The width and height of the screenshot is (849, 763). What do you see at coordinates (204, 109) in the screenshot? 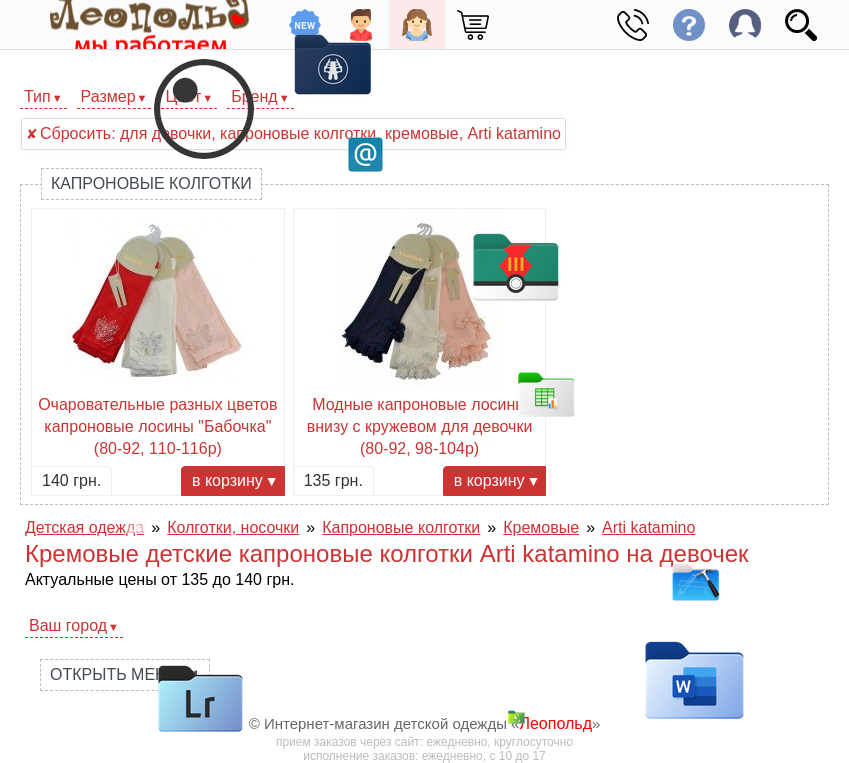
I see `open clockworks or timer application` at bounding box center [204, 109].